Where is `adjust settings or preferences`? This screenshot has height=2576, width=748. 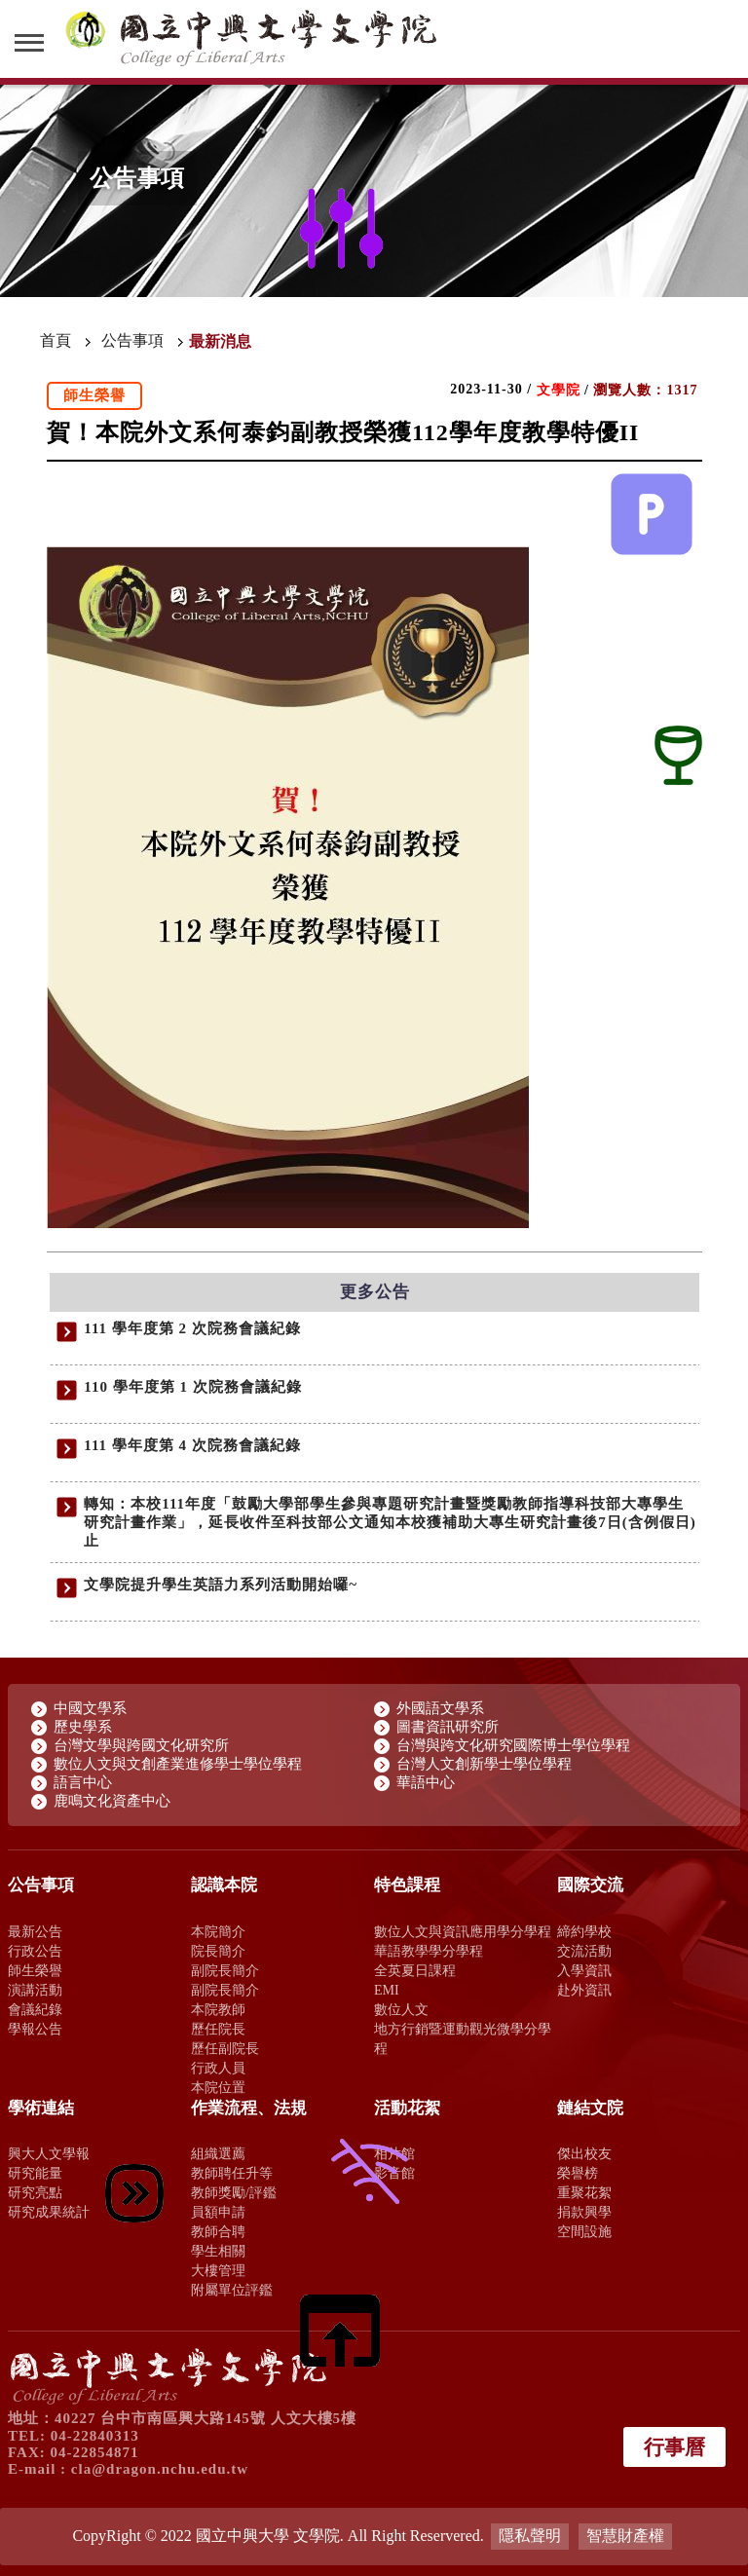 adjust settings or preferences is located at coordinates (341, 228).